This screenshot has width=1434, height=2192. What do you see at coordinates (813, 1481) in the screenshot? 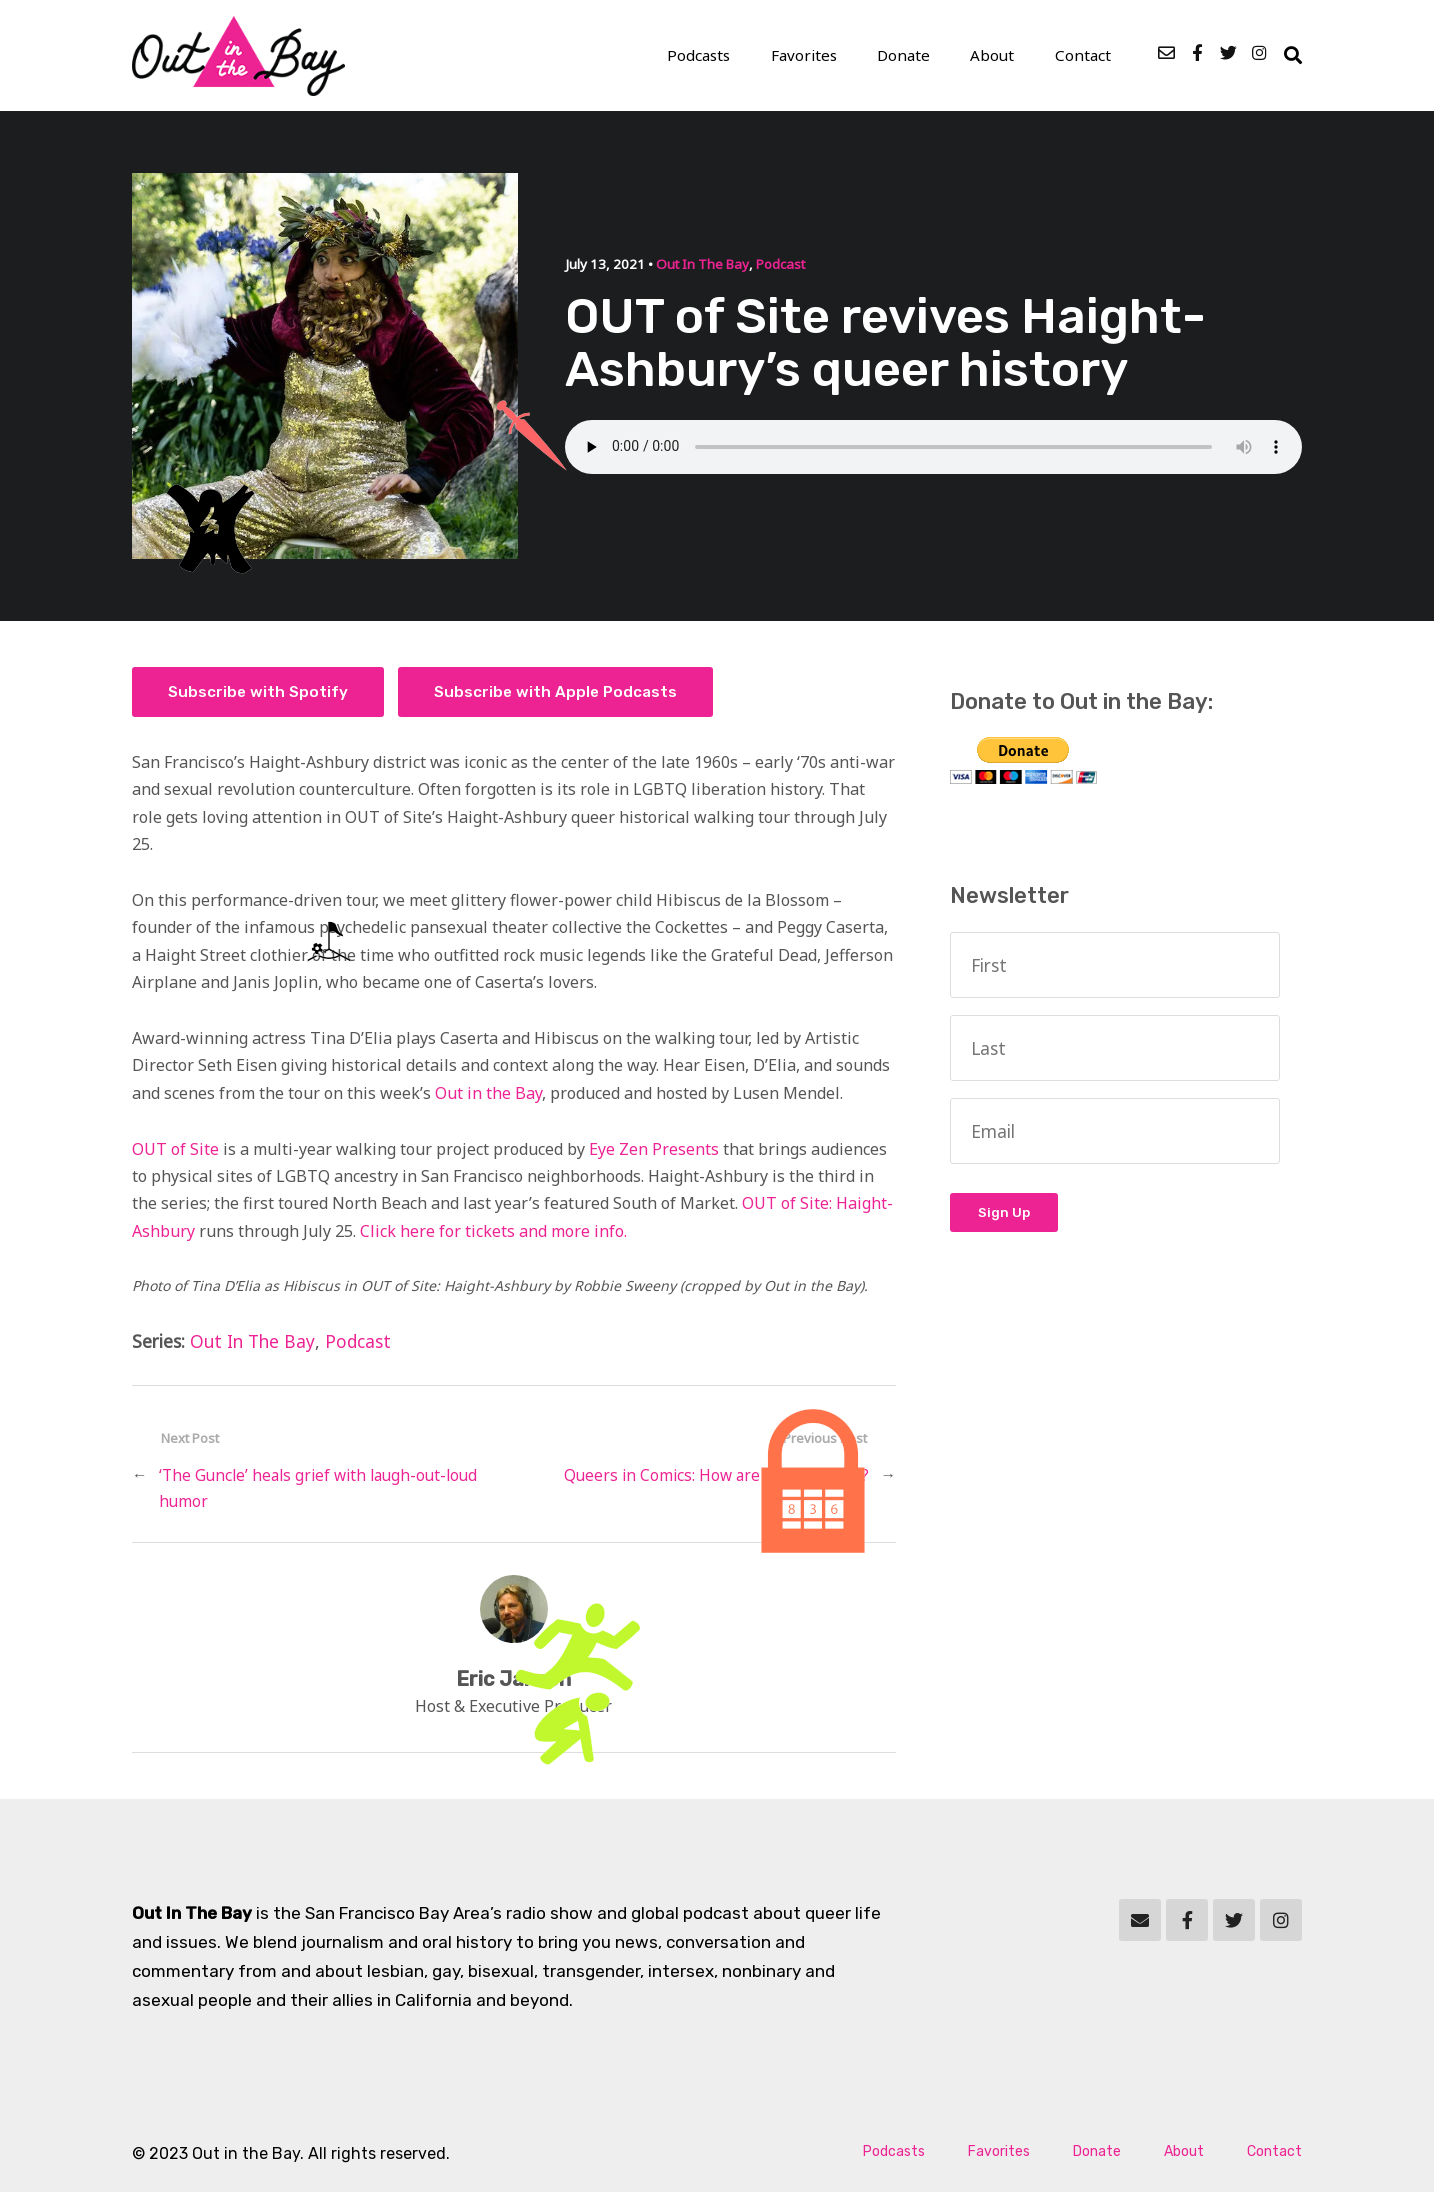
I see `set or manage a security passcode` at bounding box center [813, 1481].